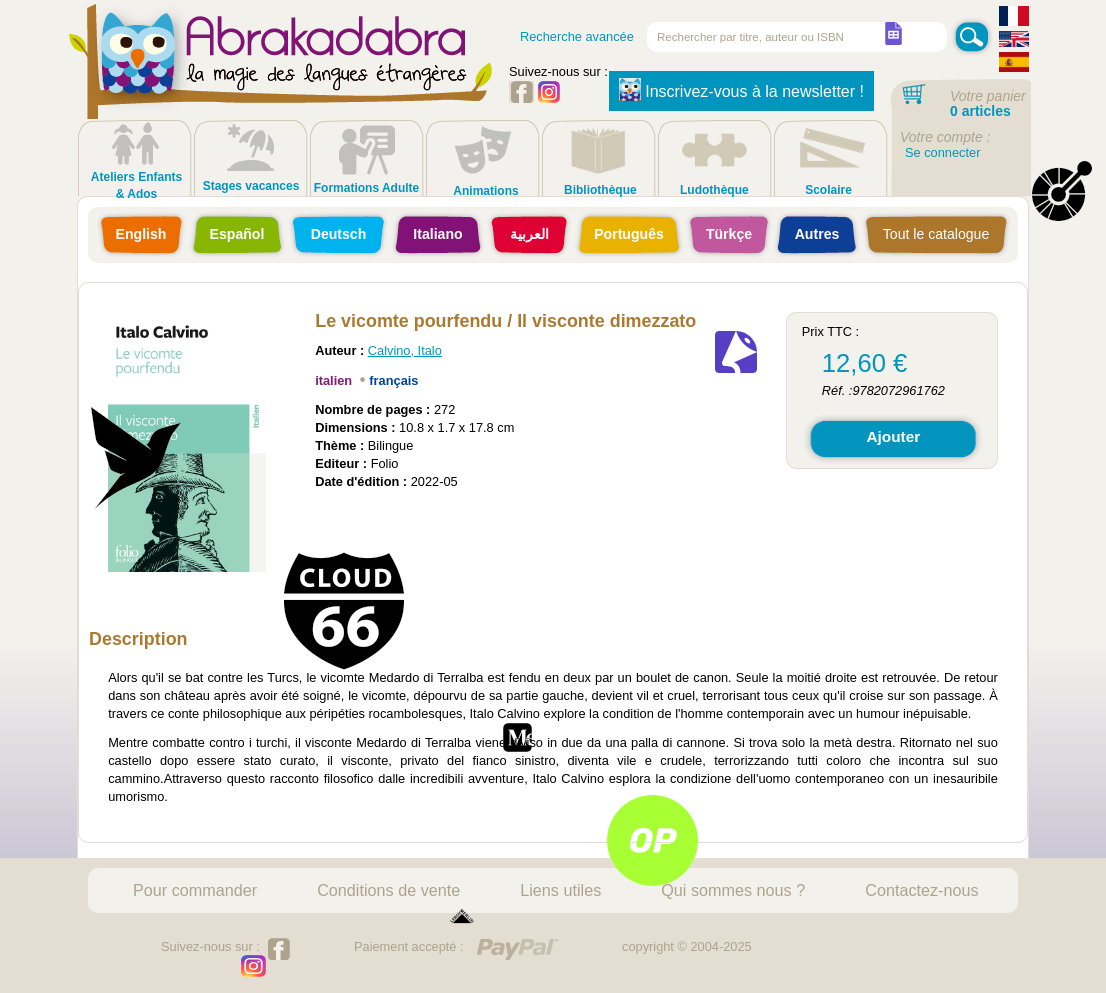 The height and width of the screenshot is (993, 1106). Describe the element at coordinates (893, 33) in the screenshot. I see `open Google Sheets` at that location.